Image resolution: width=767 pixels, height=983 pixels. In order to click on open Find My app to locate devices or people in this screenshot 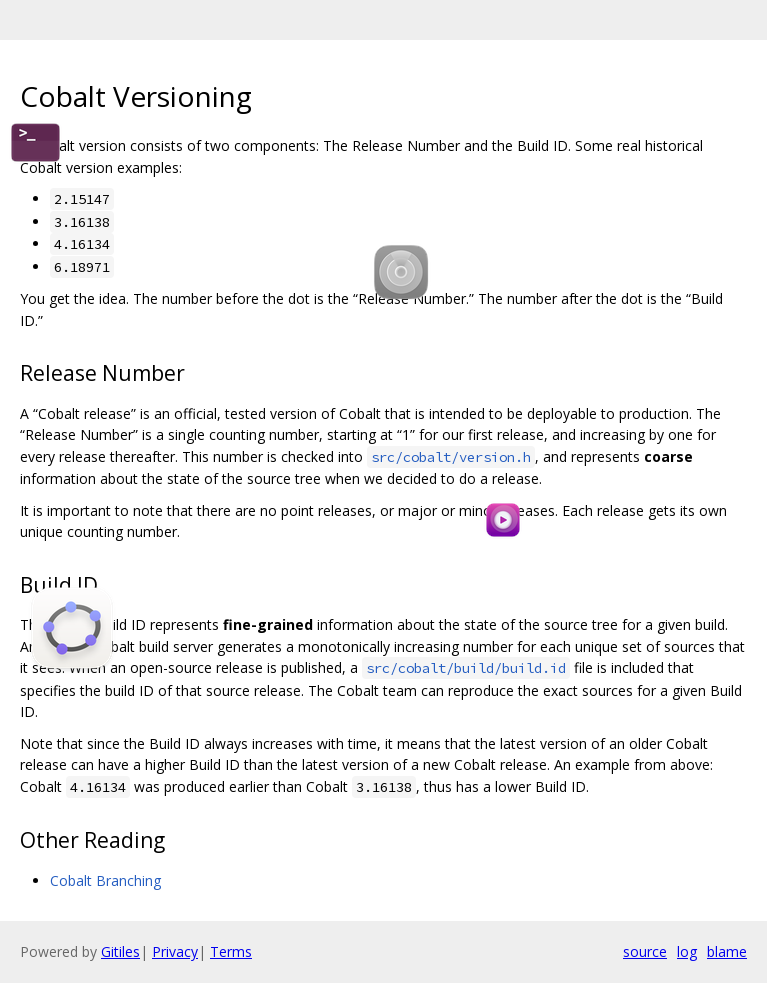, I will do `click(401, 272)`.